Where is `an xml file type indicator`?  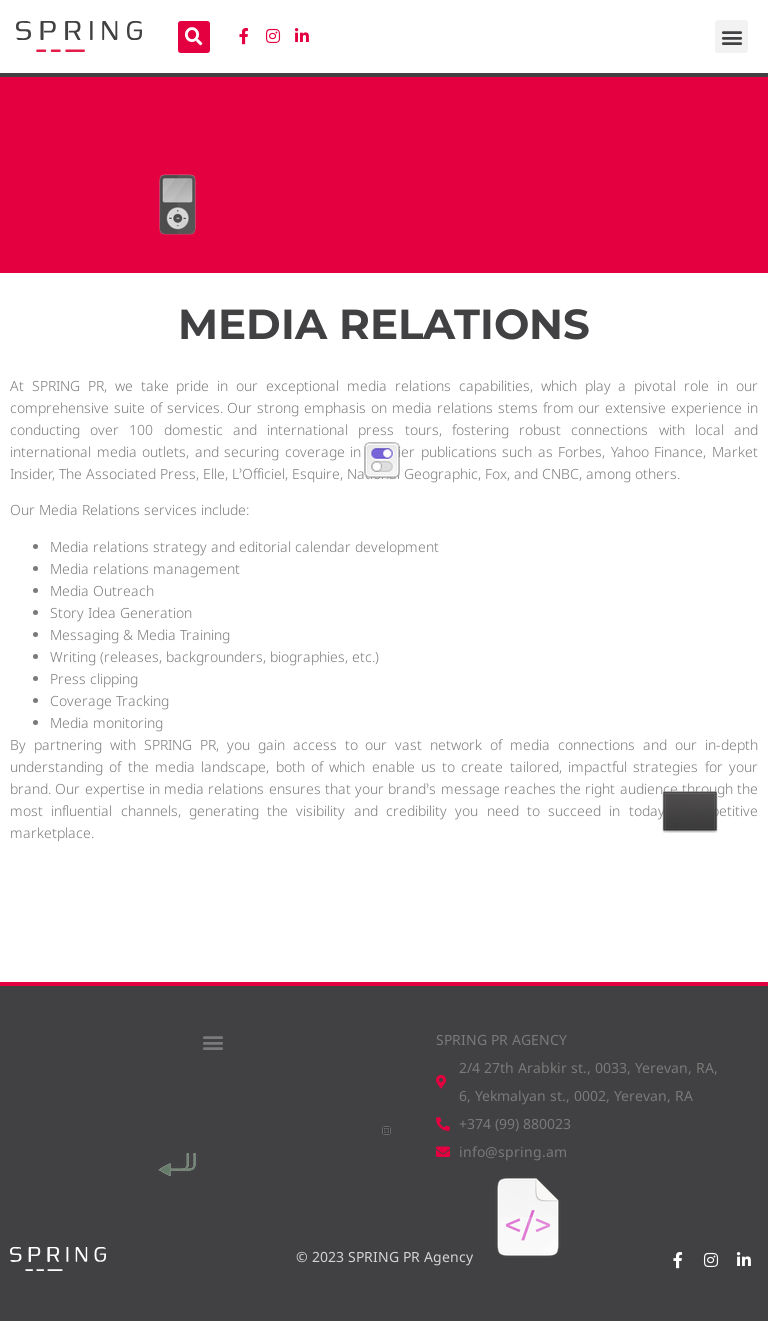
an xml file type indicator is located at coordinates (528, 1217).